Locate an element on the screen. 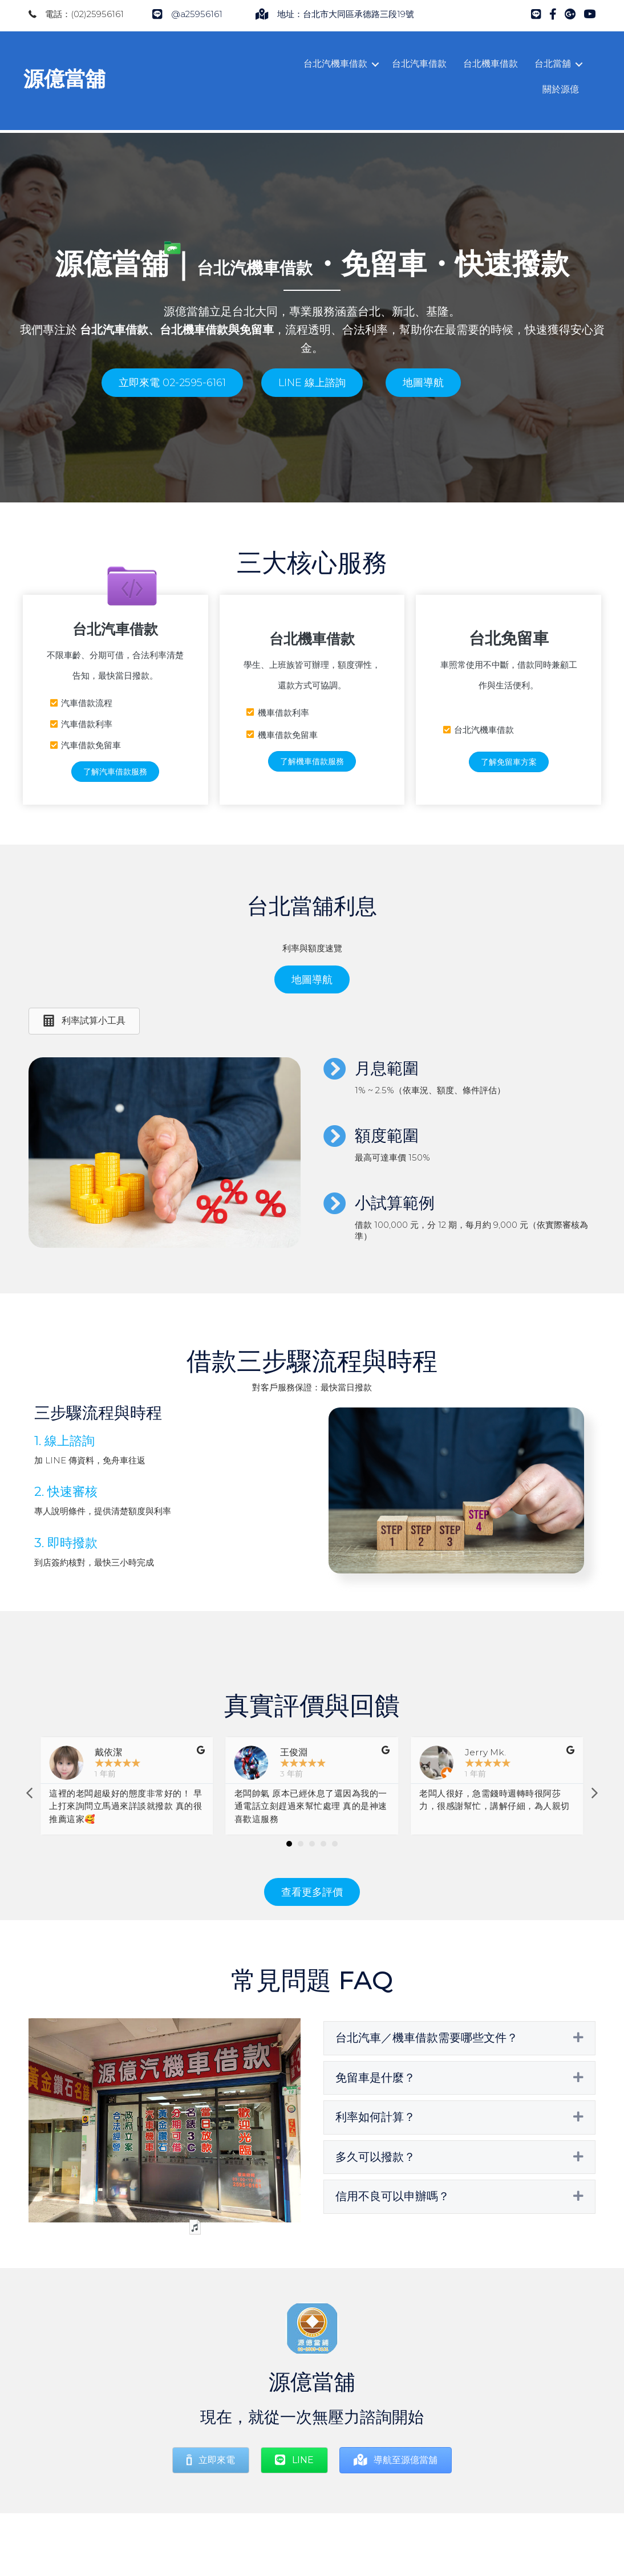 The width and height of the screenshot is (624, 2576). open an audio or music file is located at coordinates (195, 2227).